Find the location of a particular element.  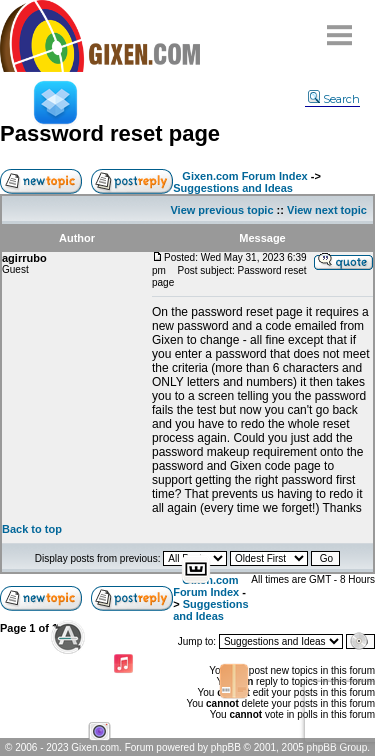

open dropbox app is located at coordinates (55, 102).